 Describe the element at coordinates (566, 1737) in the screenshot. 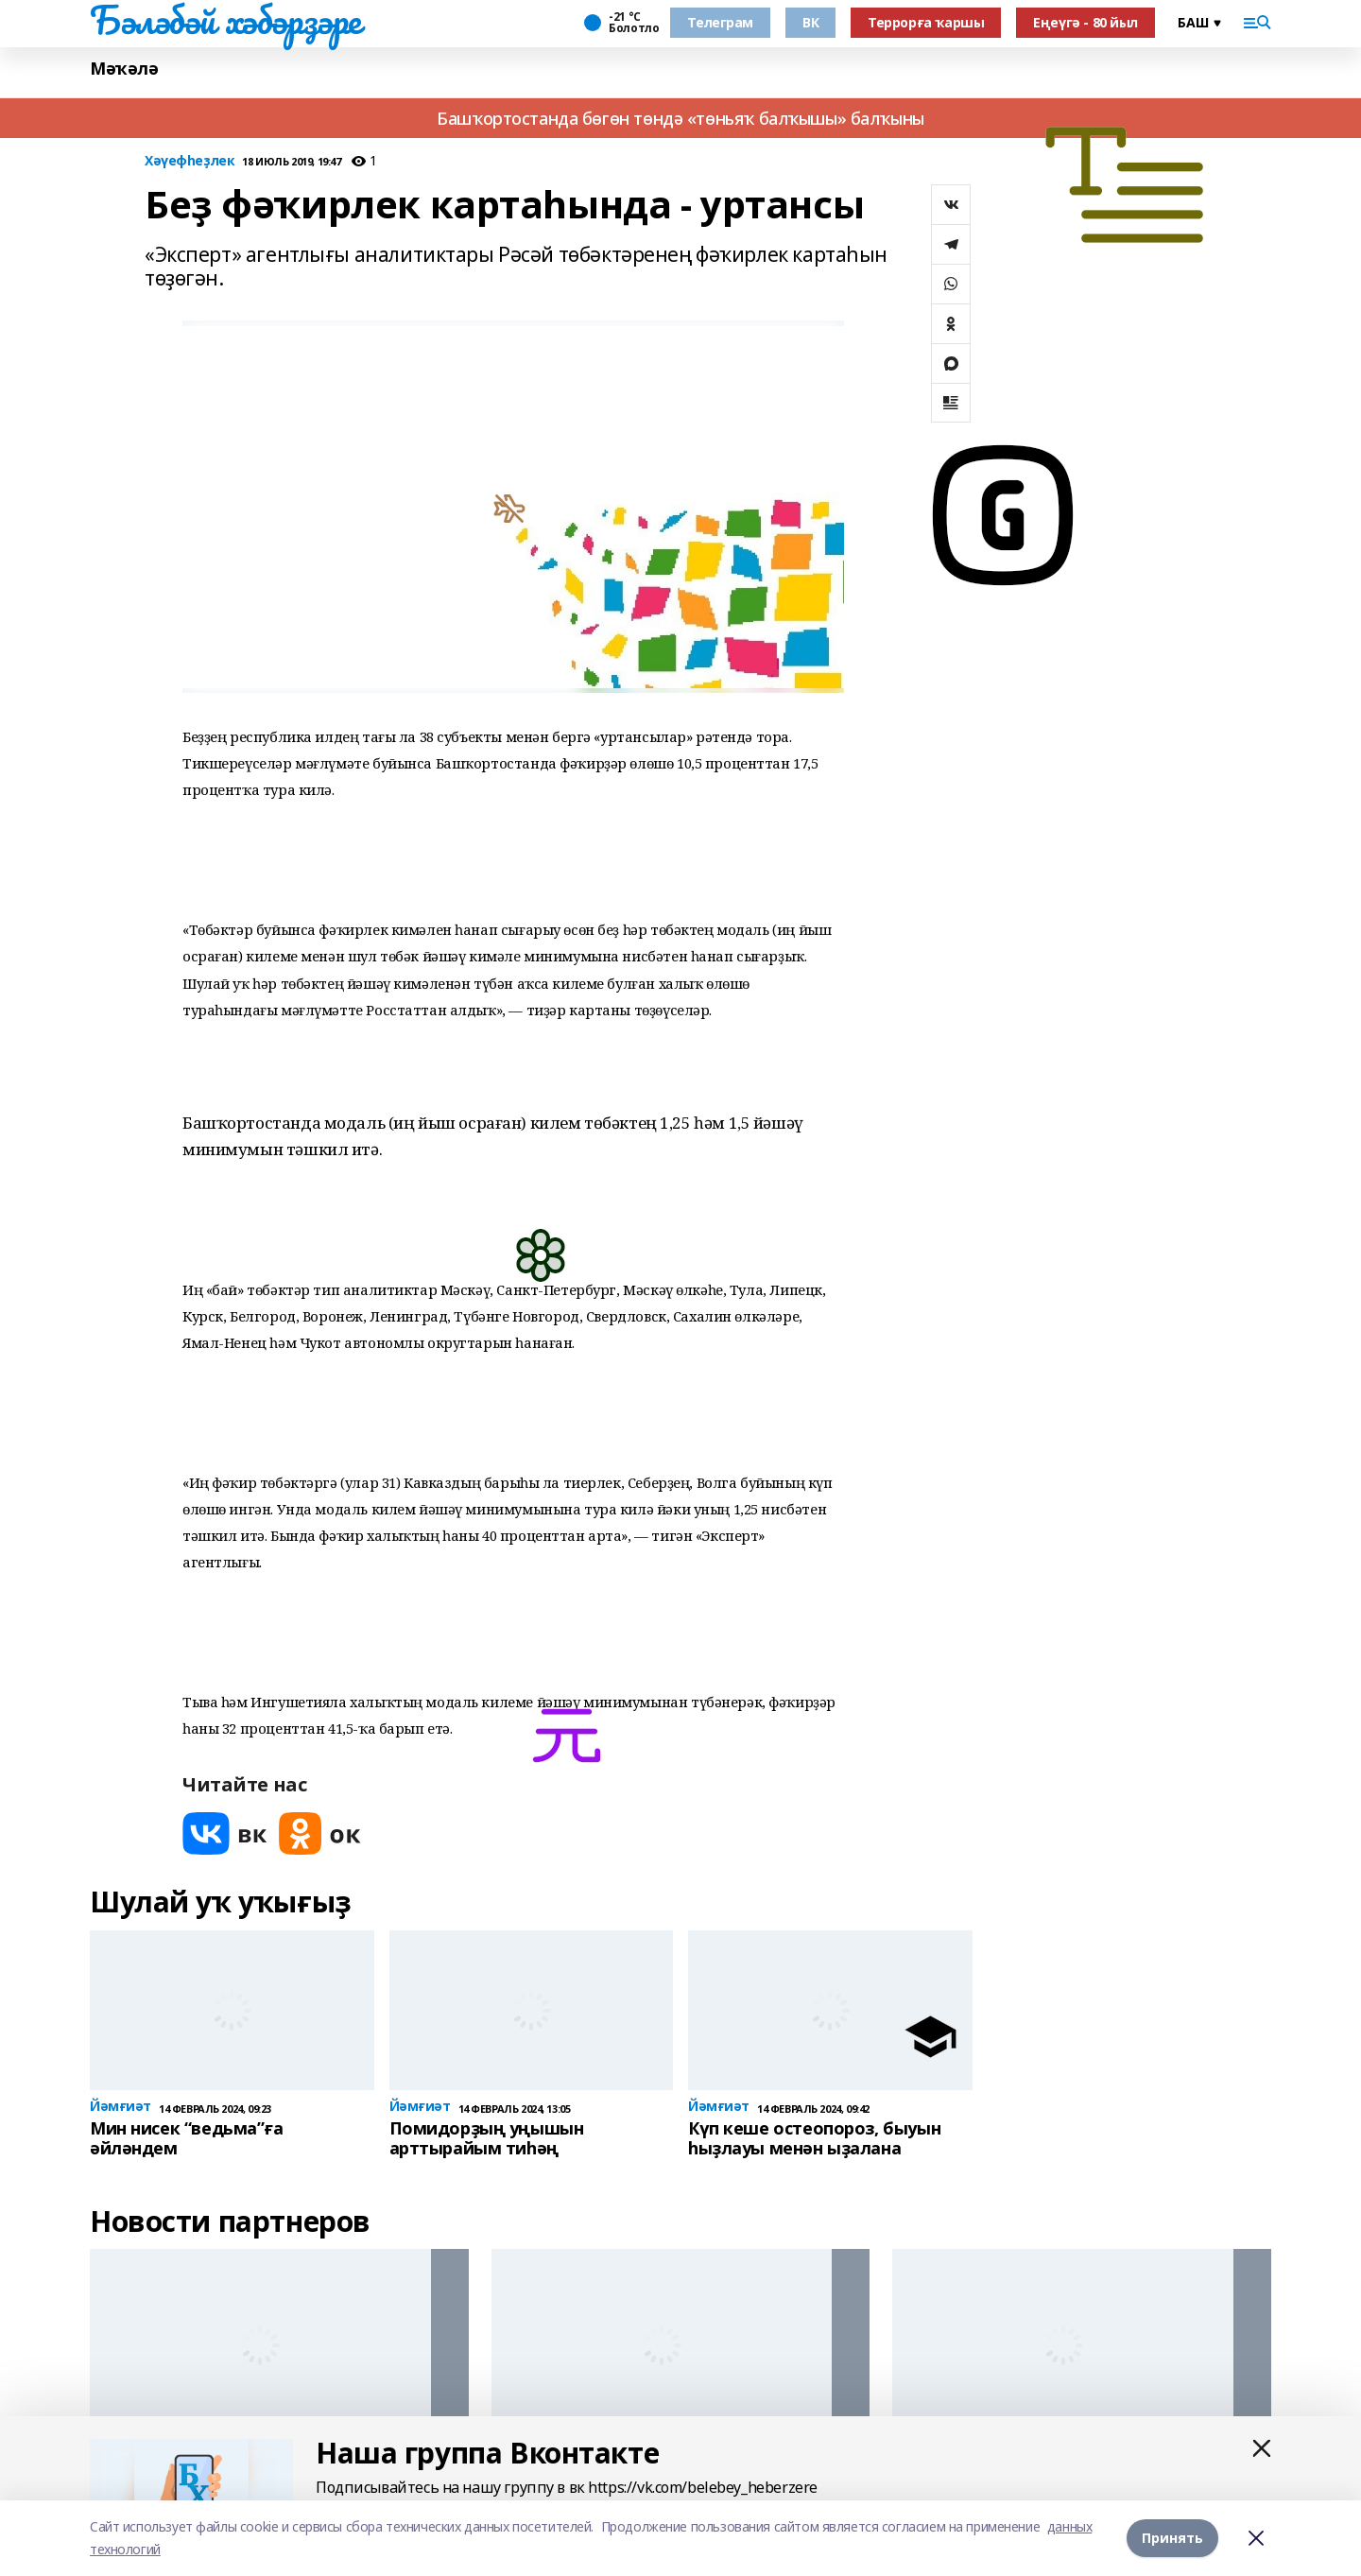

I see `view prices in chinese yuan` at that location.